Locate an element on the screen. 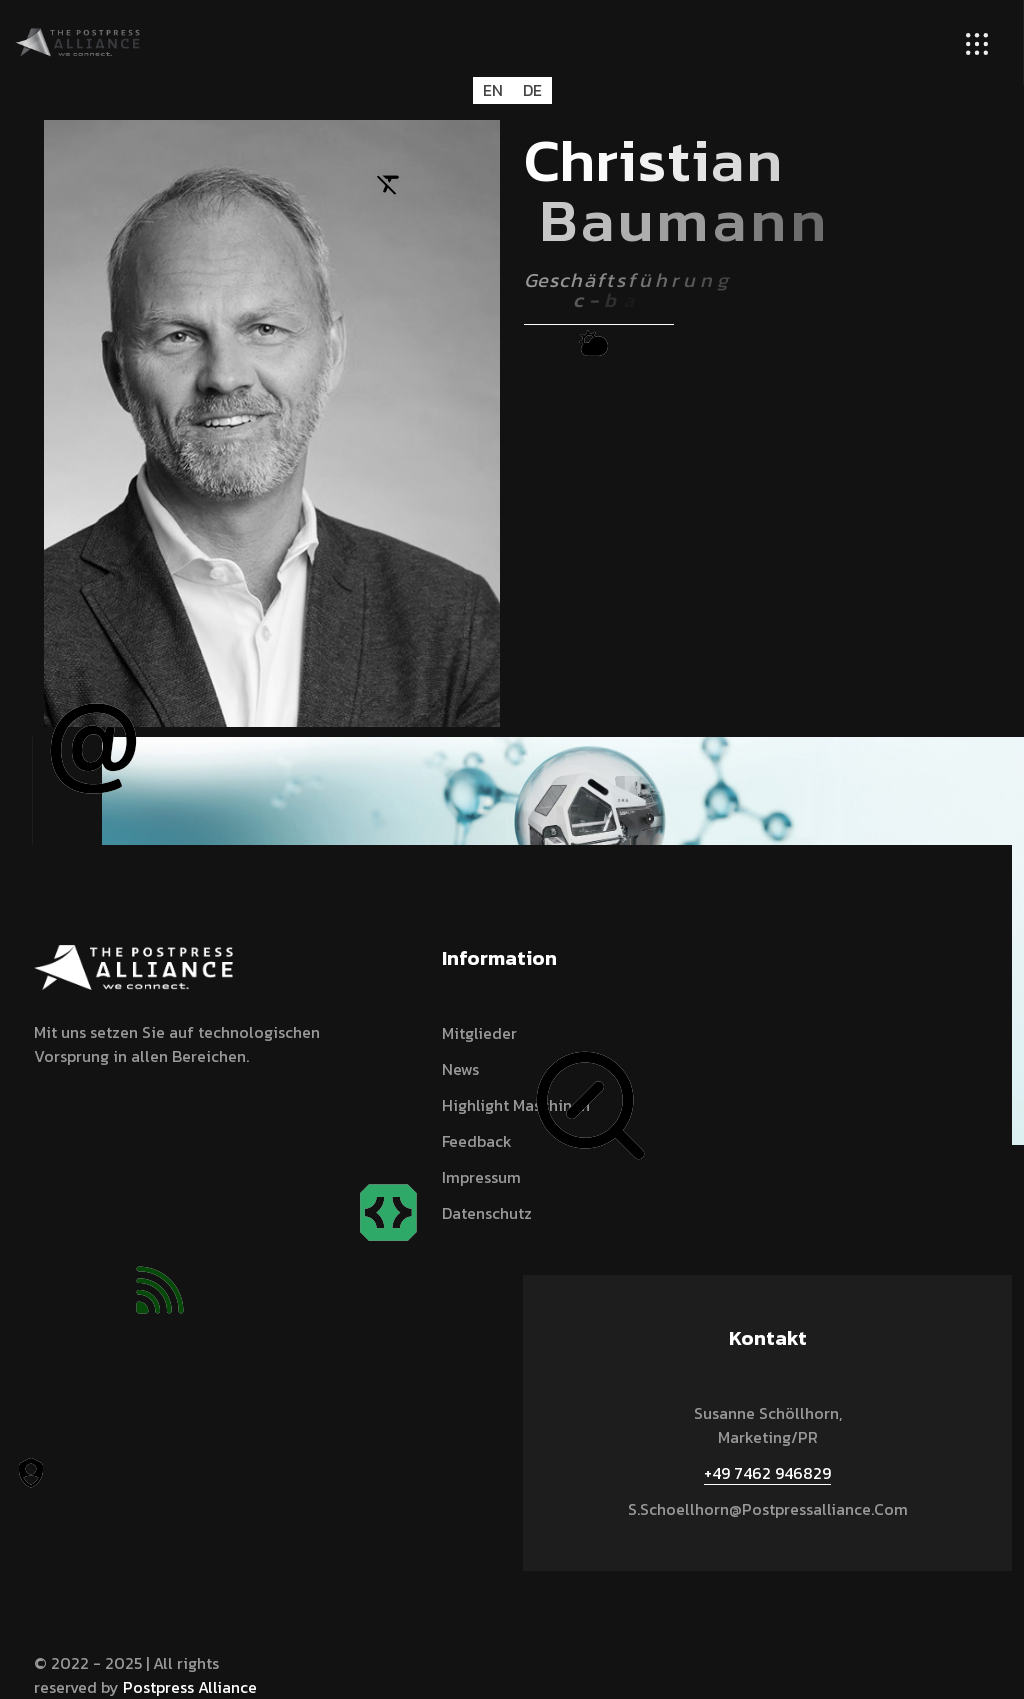  view current weather conditions is located at coordinates (593, 343).